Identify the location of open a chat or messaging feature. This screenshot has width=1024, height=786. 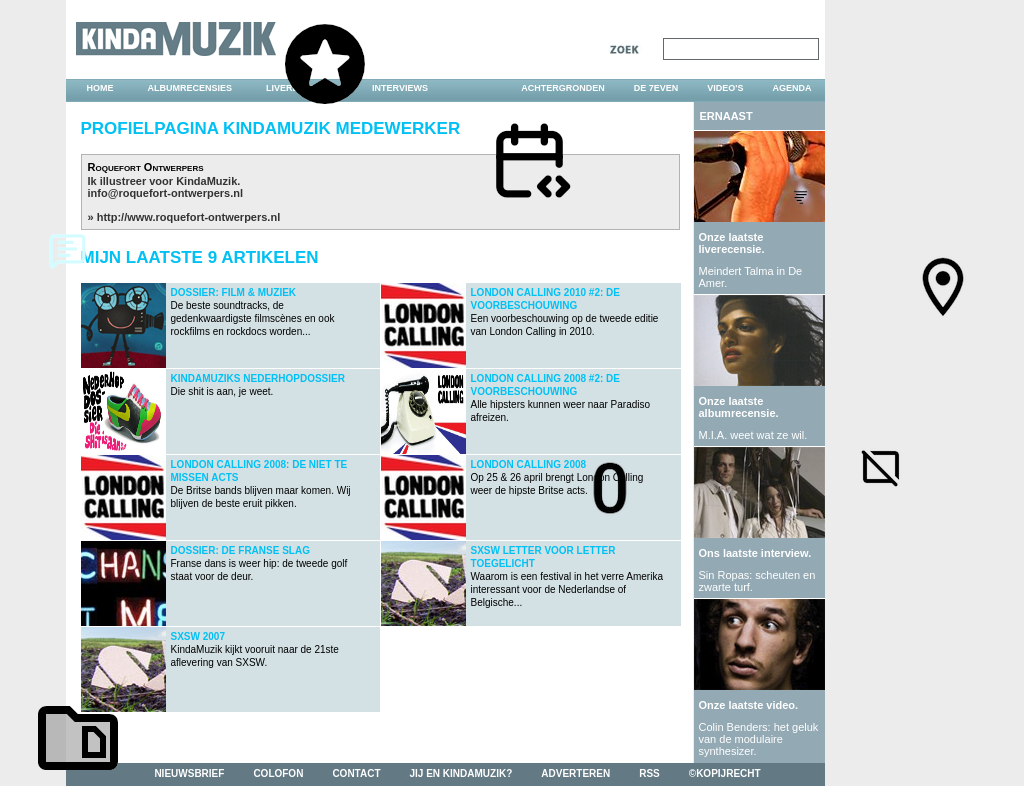
(67, 250).